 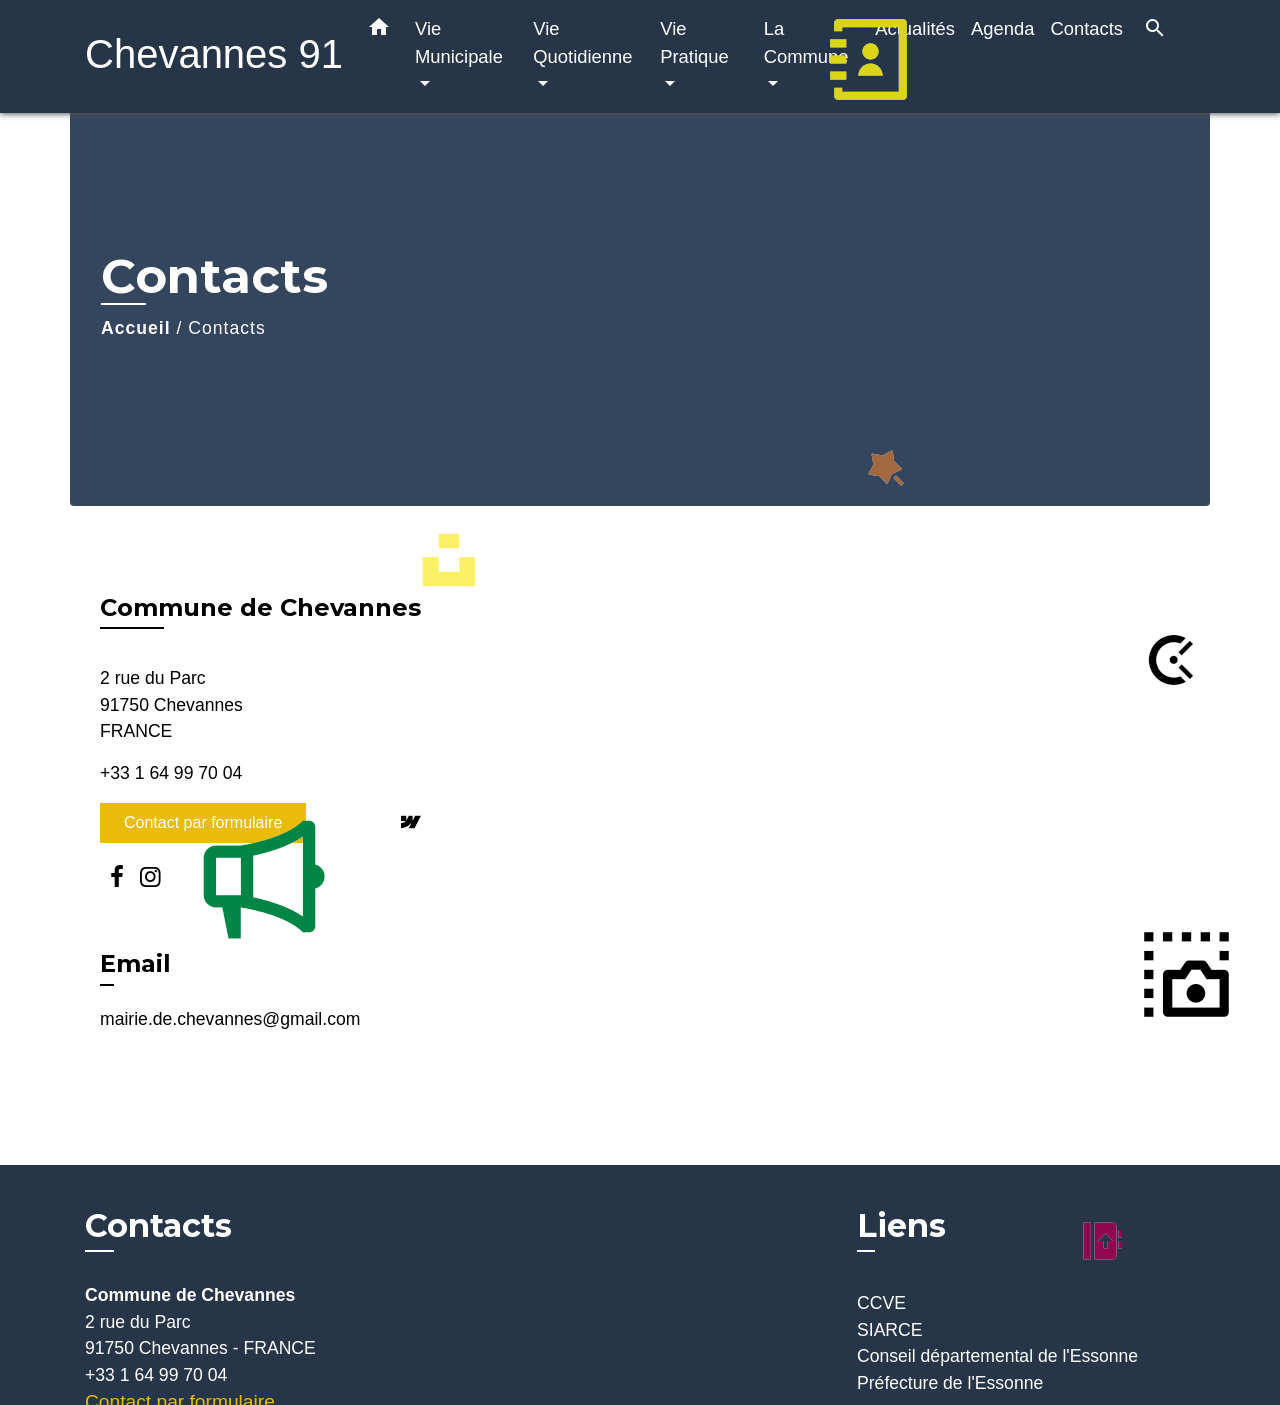 What do you see at coordinates (411, 822) in the screenshot?
I see `open Webflow website or application` at bounding box center [411, 822].